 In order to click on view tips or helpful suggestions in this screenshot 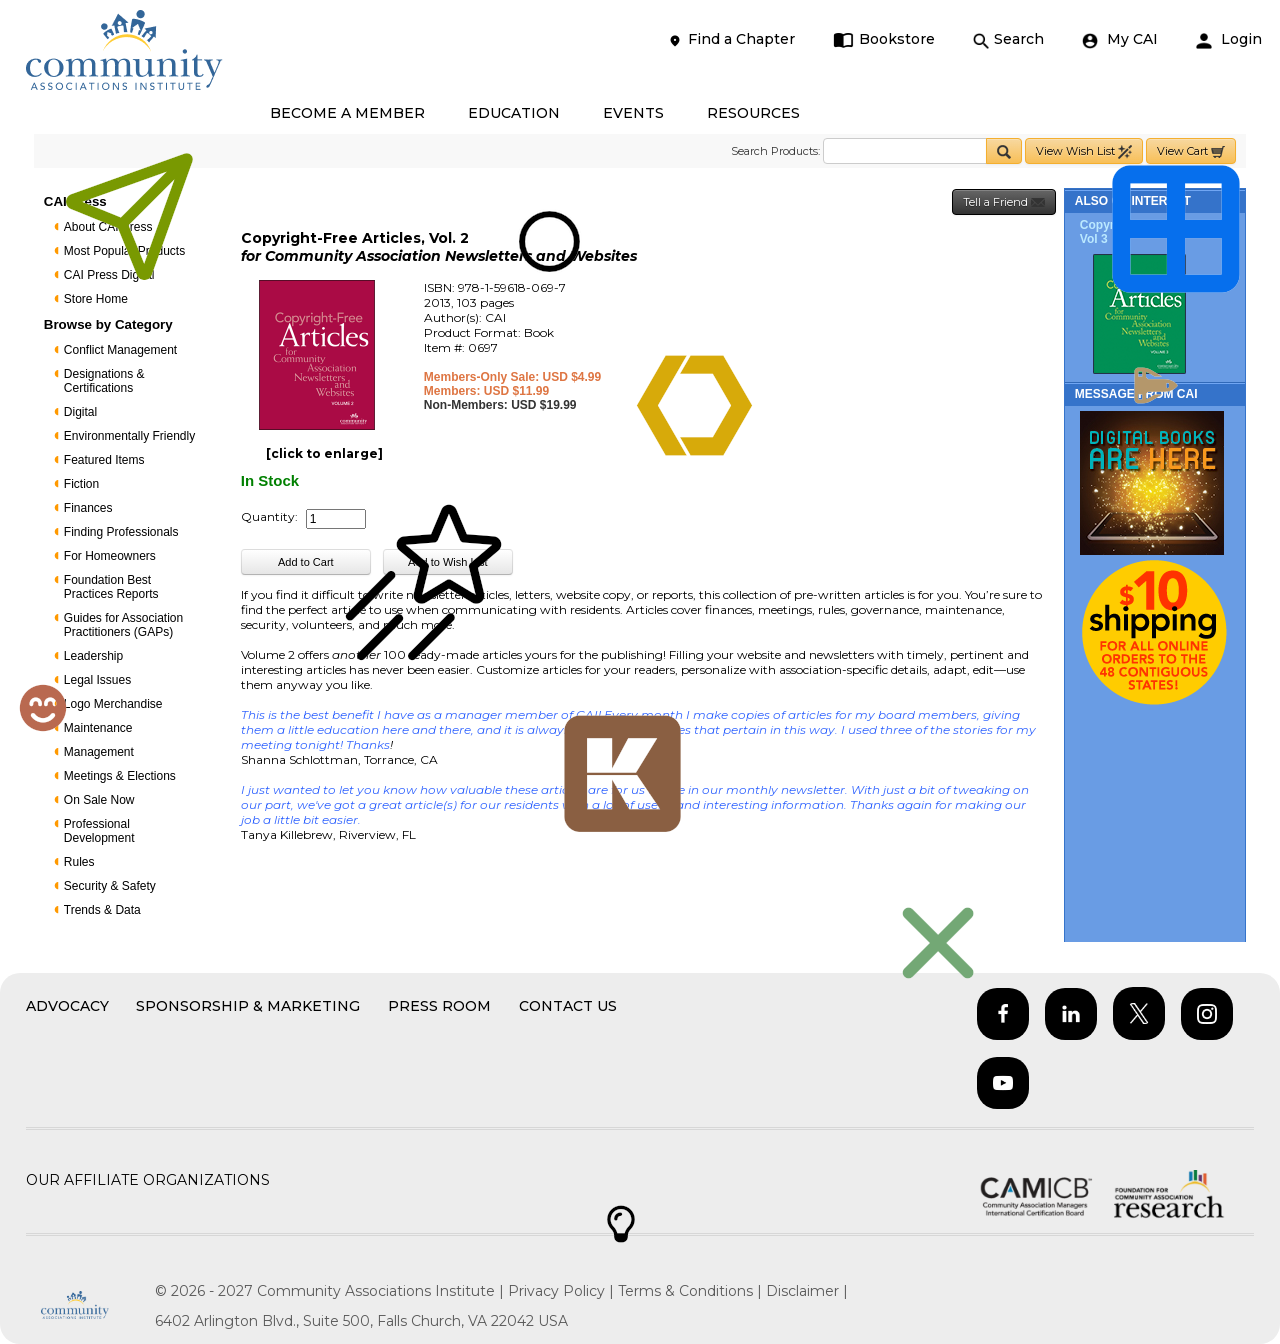, I will do `click(621, 1224)`.